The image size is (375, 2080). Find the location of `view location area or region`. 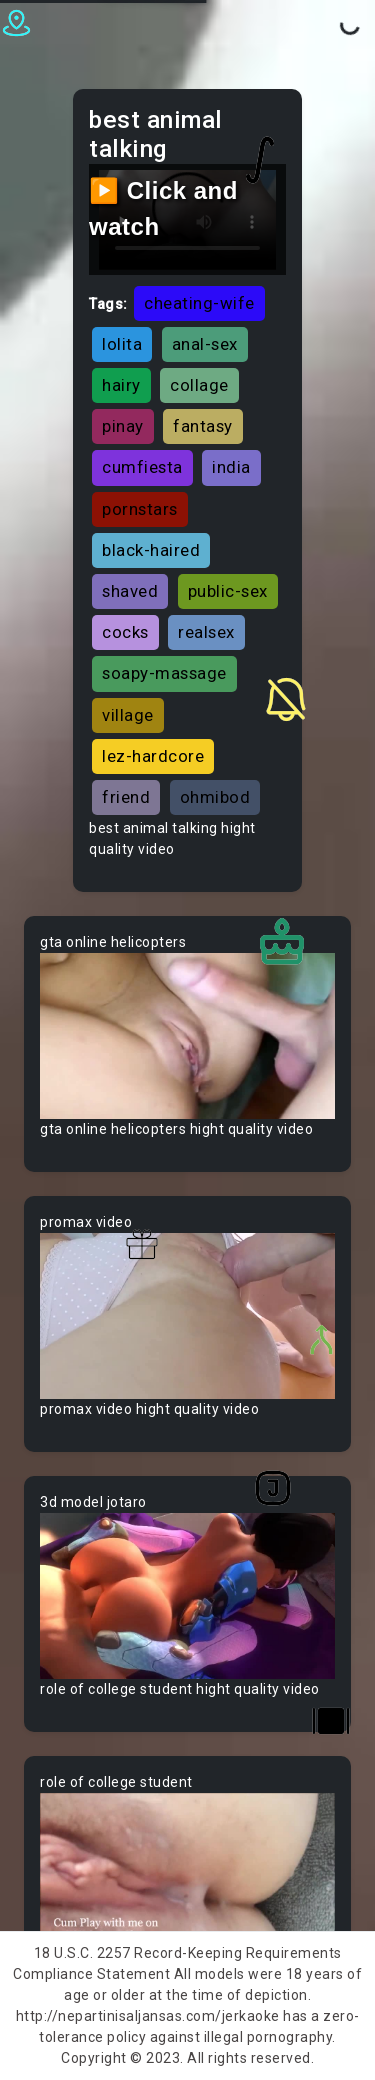

view location area or region is located at coordinates (16, 23).